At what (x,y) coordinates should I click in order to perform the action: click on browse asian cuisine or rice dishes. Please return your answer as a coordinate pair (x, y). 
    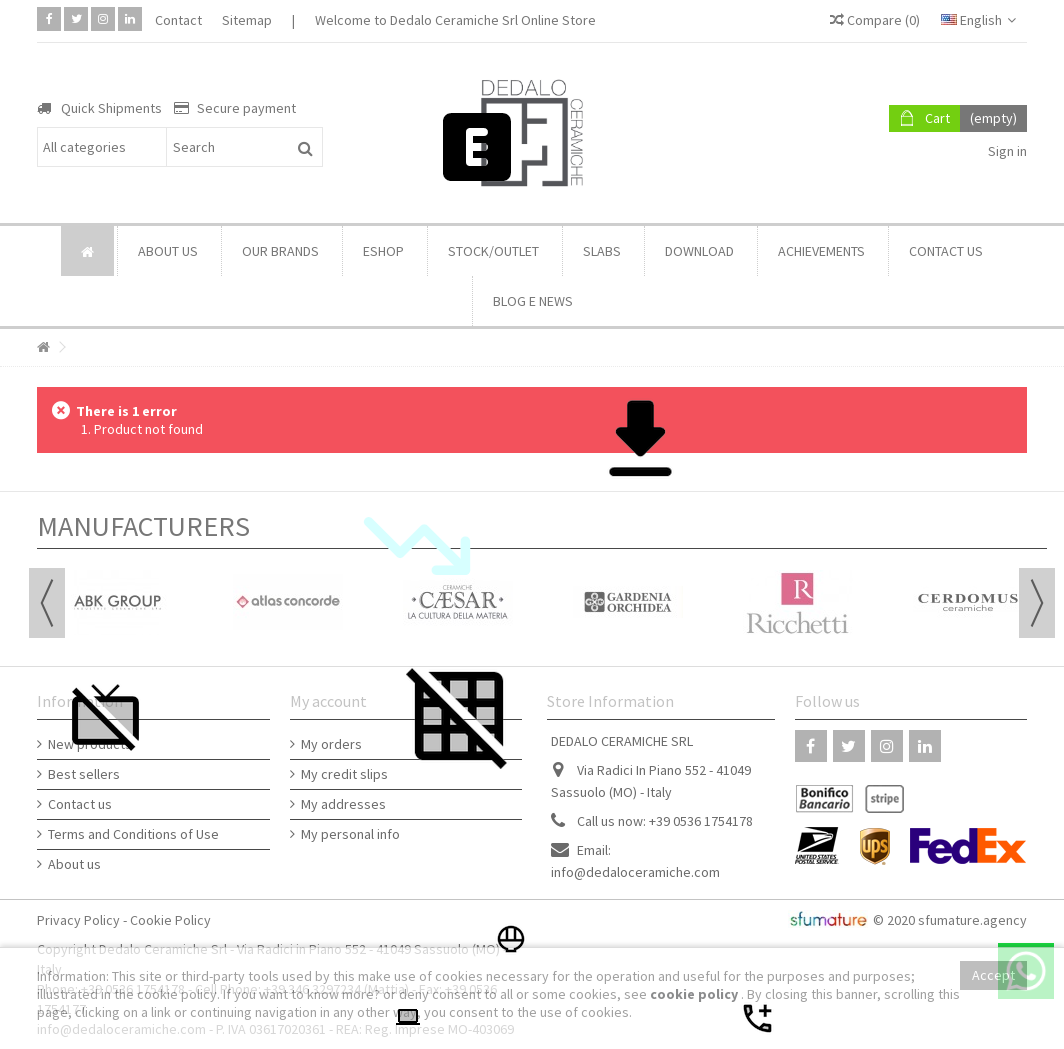
    Looking at the image, I should click on (511, 939).